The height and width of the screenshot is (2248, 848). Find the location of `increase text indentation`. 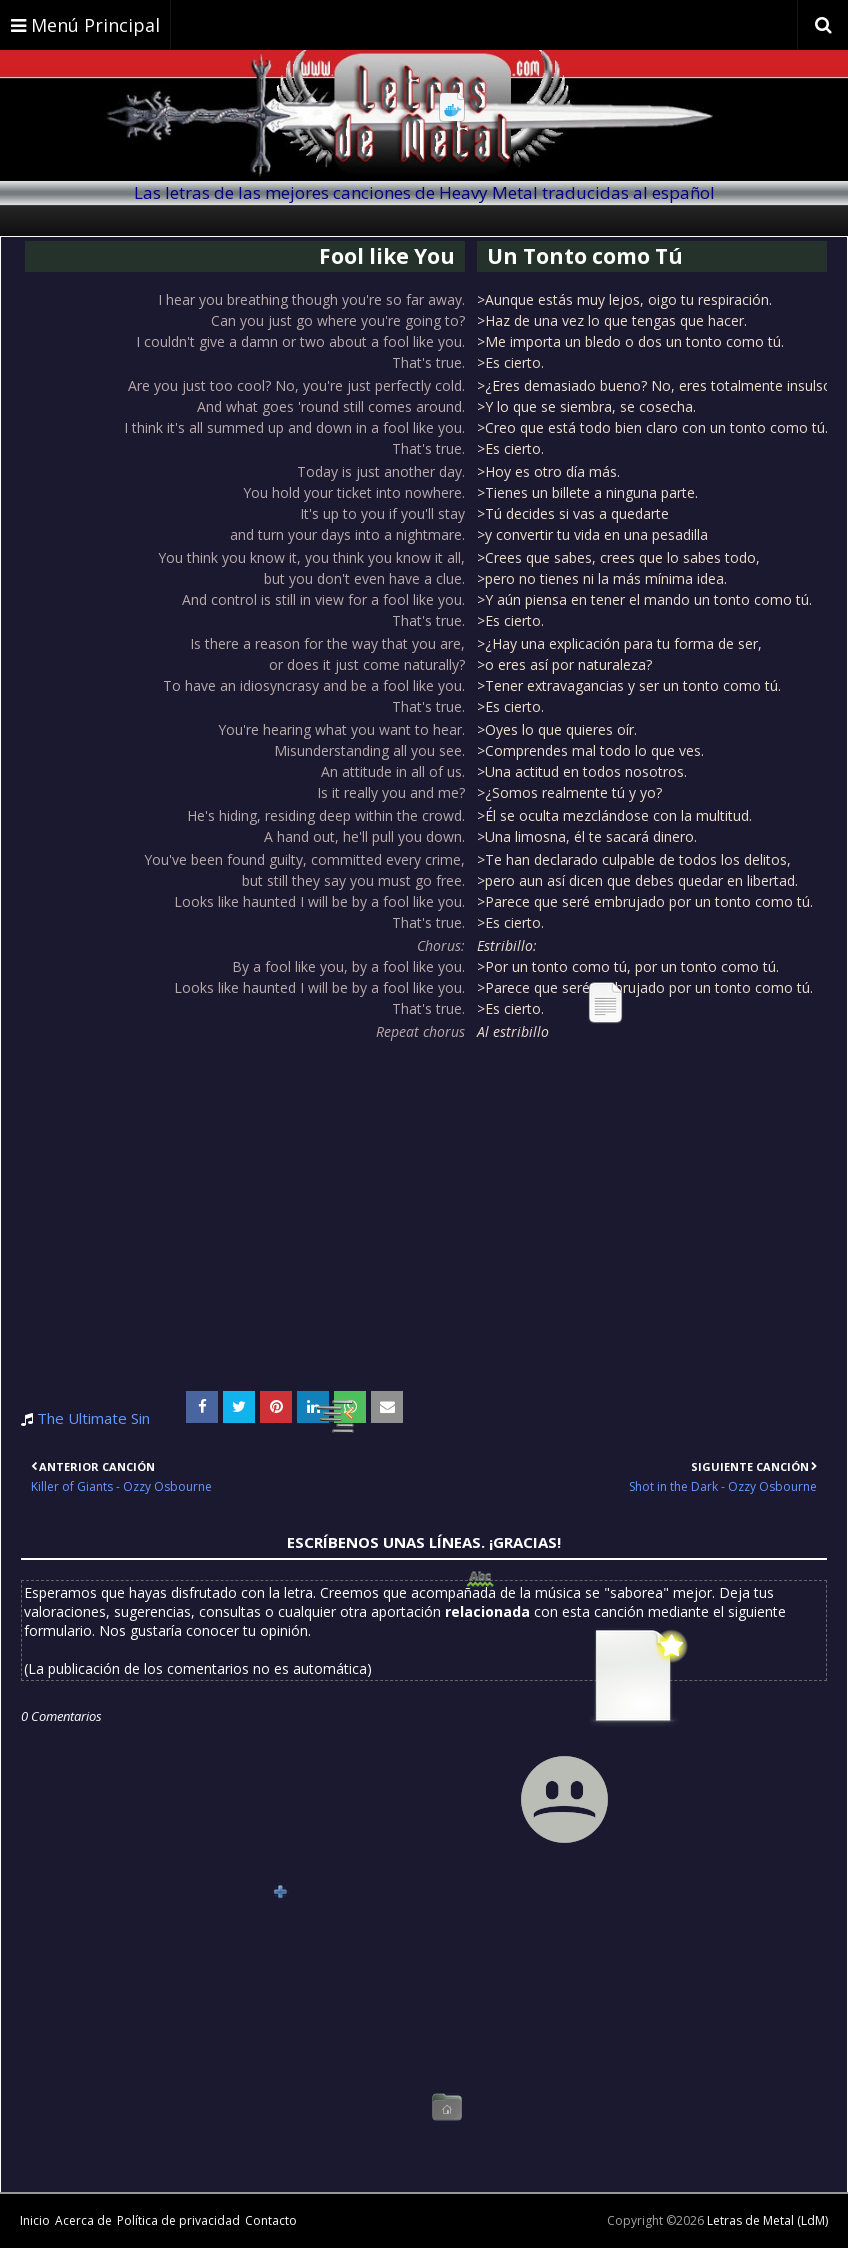

increase text indentation is located at coordinates (335, 1418).